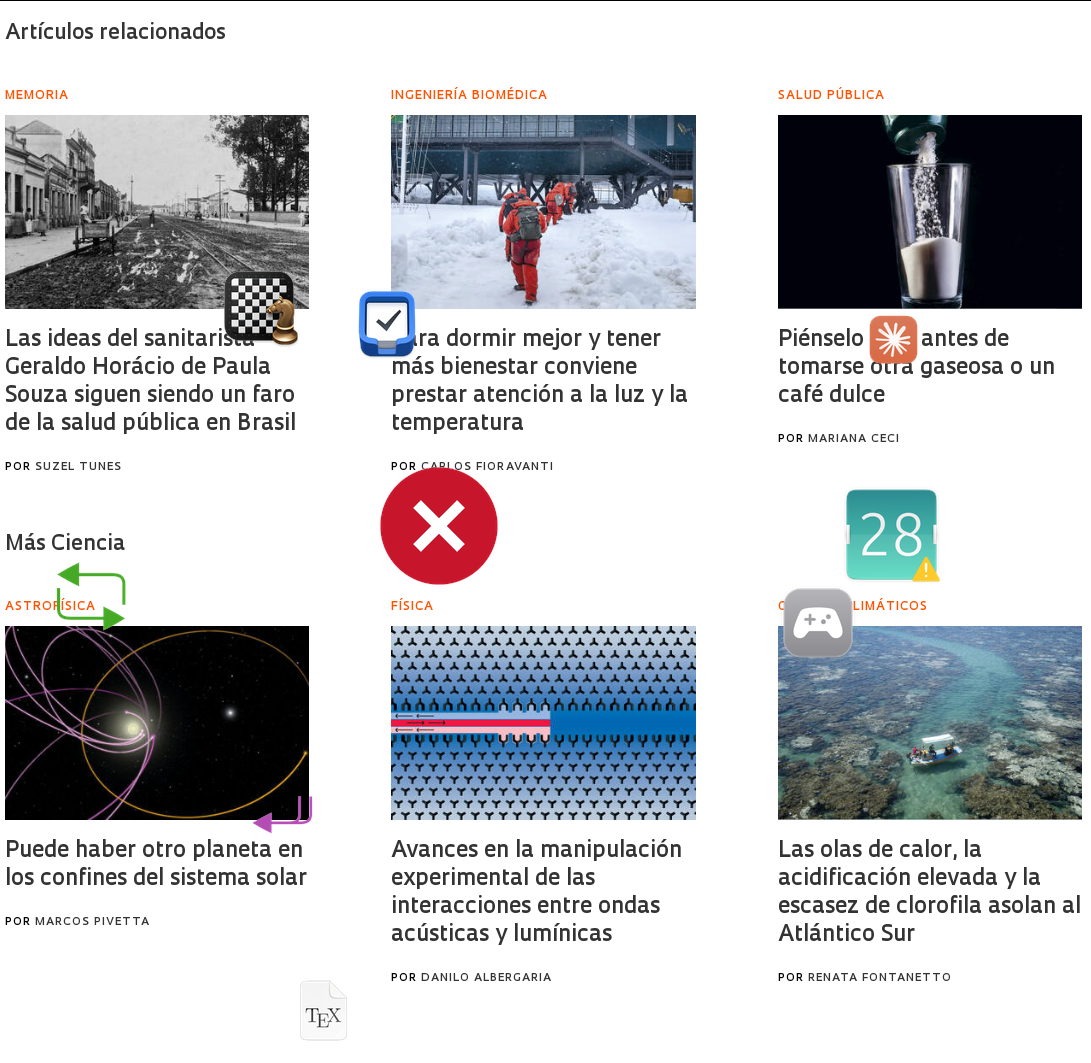 The image size is (1091, 1063). What do you see at coordinates (818, 624) in the screenshot?
I see `access gaming preferences and settings` at bounding box center [818, 624].